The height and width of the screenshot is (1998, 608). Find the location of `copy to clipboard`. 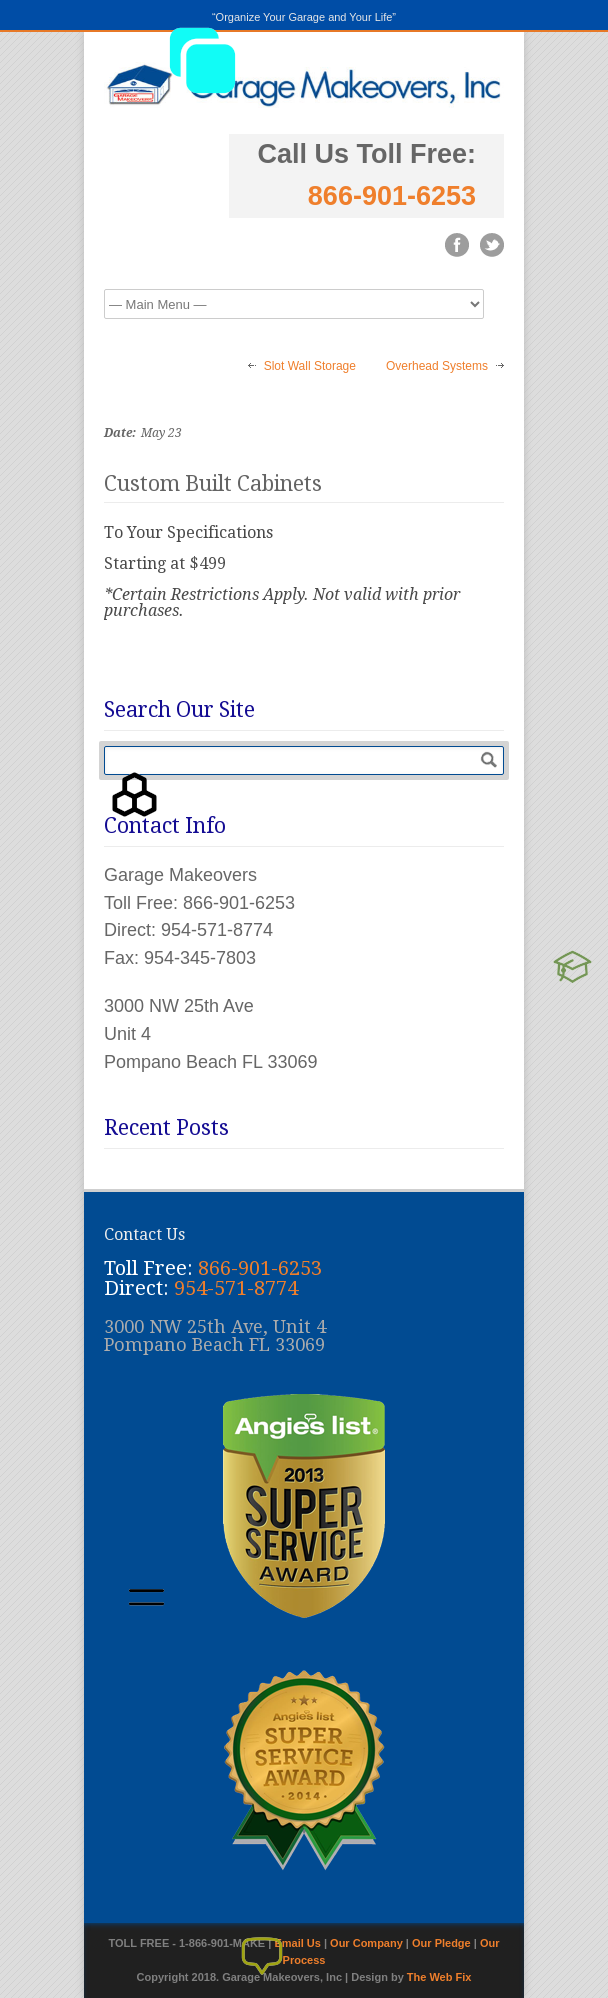

copy to clipboard is located at coordinates (202, 60).